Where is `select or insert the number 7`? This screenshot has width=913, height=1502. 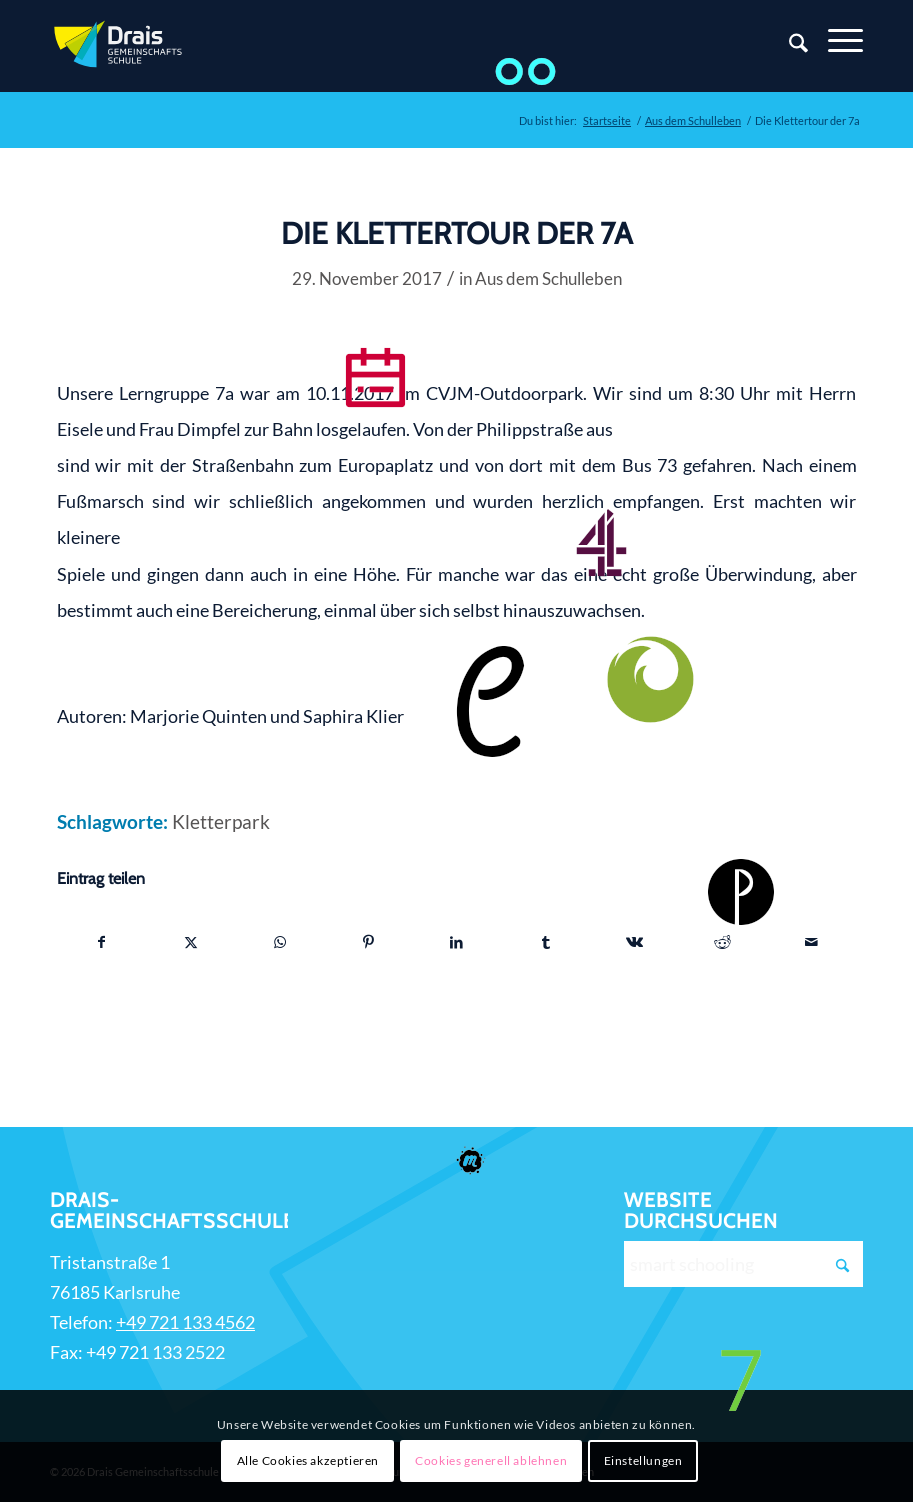
select or insert the number 7 is located at coordinates (739, 1380).